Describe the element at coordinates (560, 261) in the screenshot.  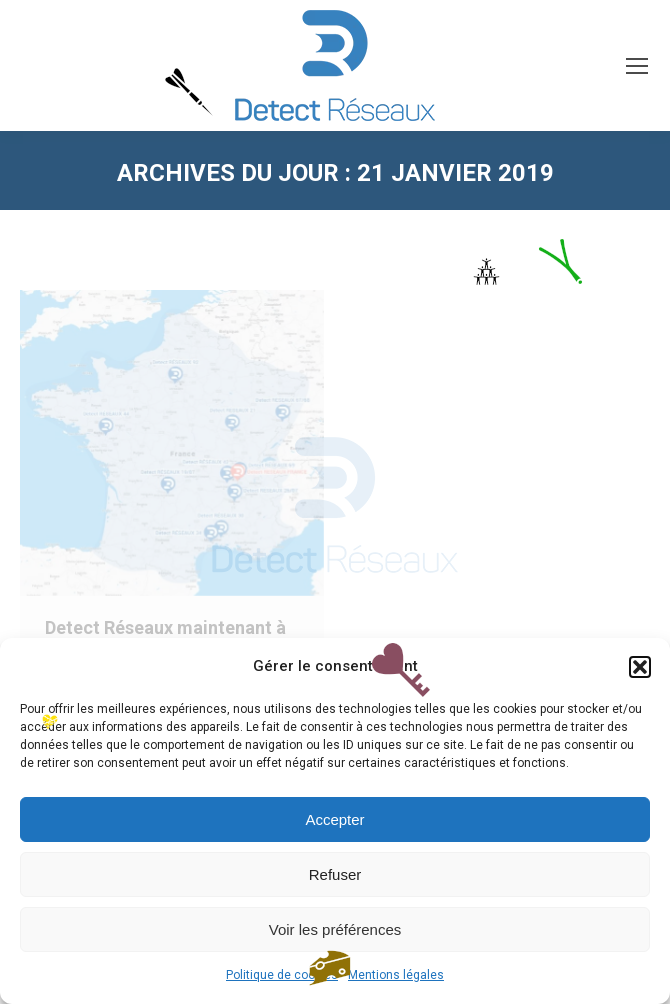
I see `dowsing or divination tool in a game interface` at that location.